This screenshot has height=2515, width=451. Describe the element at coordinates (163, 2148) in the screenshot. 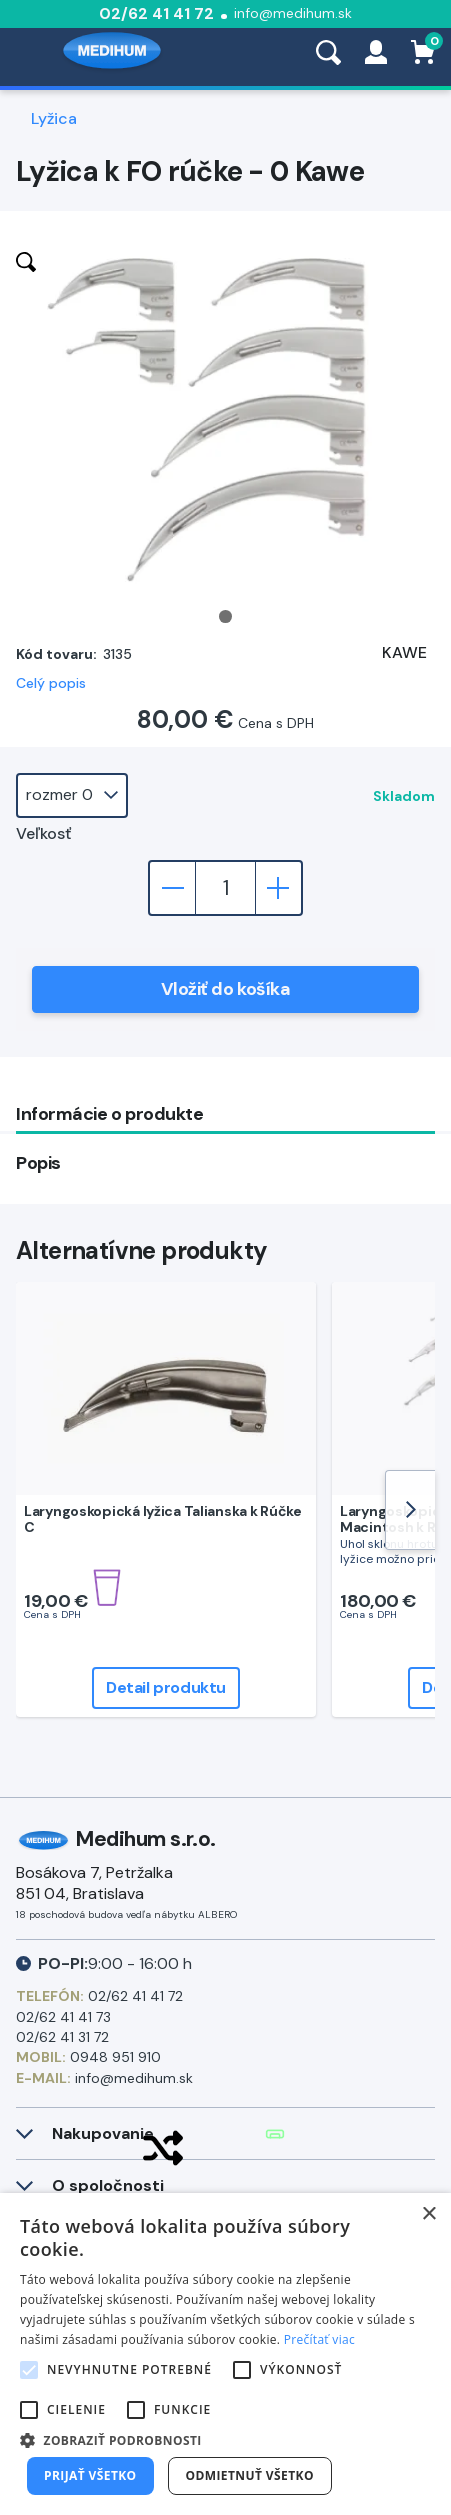

I see `shuffle or randomize content` at that location.